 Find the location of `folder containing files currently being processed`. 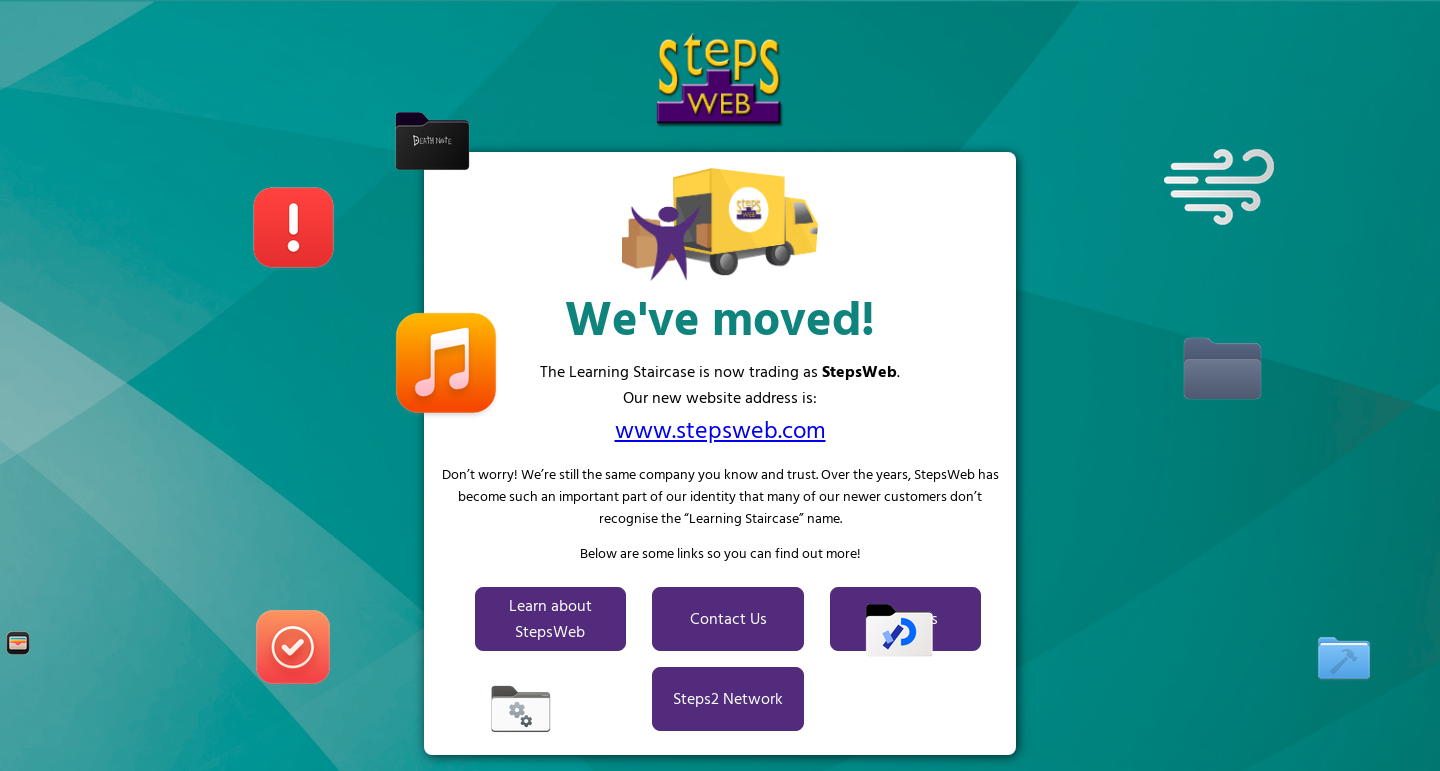

folder containing files currently being processed is located at coordinates (899, 632).